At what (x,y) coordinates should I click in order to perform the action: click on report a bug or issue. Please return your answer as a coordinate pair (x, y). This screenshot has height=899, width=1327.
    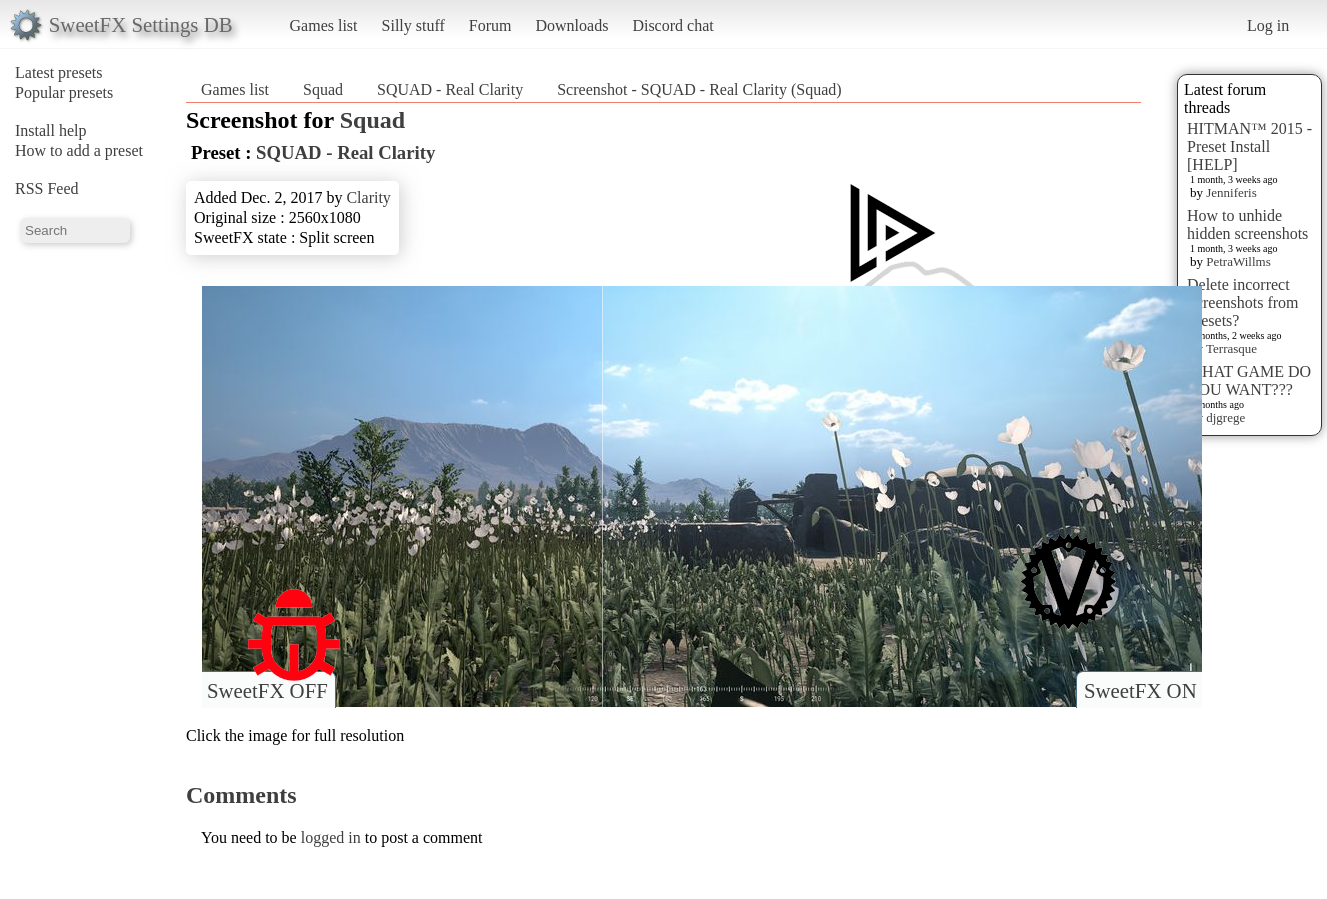
    Looking at the image, I should click on (294, 635).